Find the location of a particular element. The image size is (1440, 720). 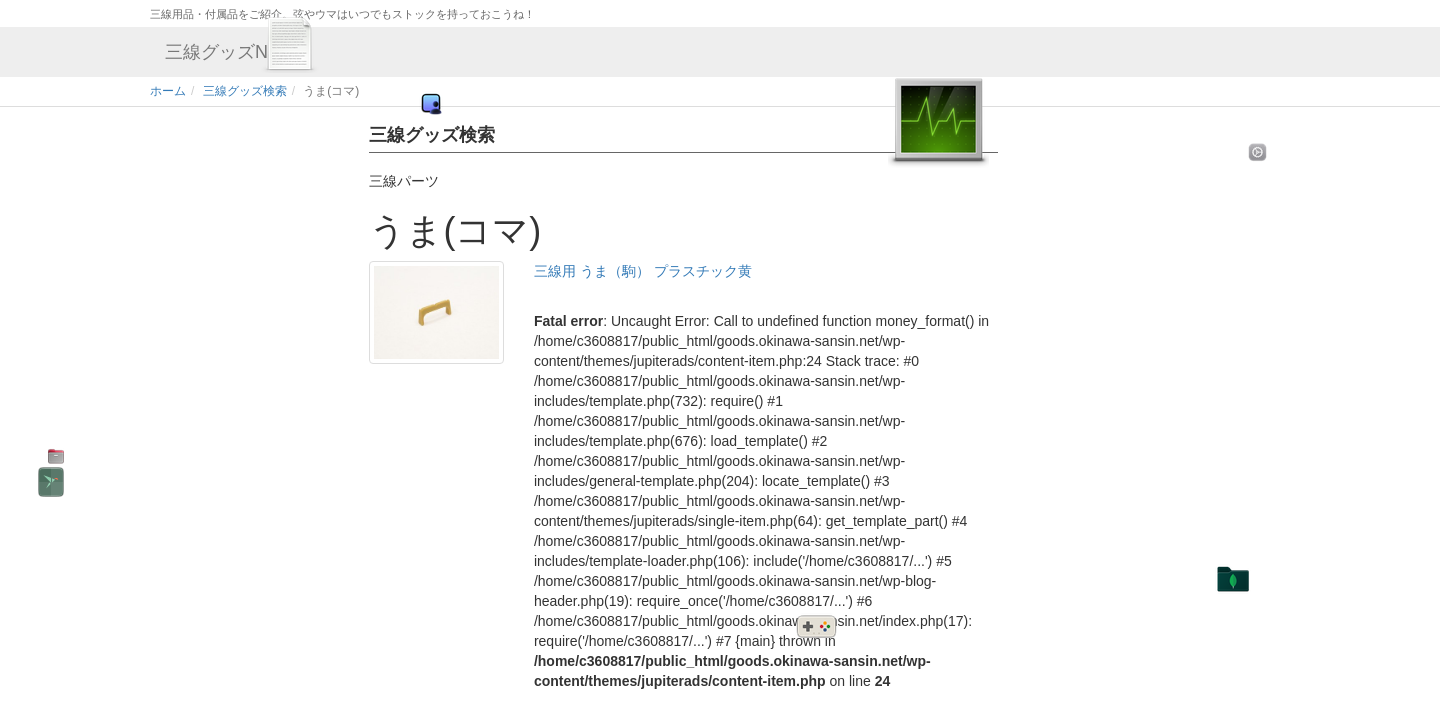

game controller input device is located at coordinates (816, 626).